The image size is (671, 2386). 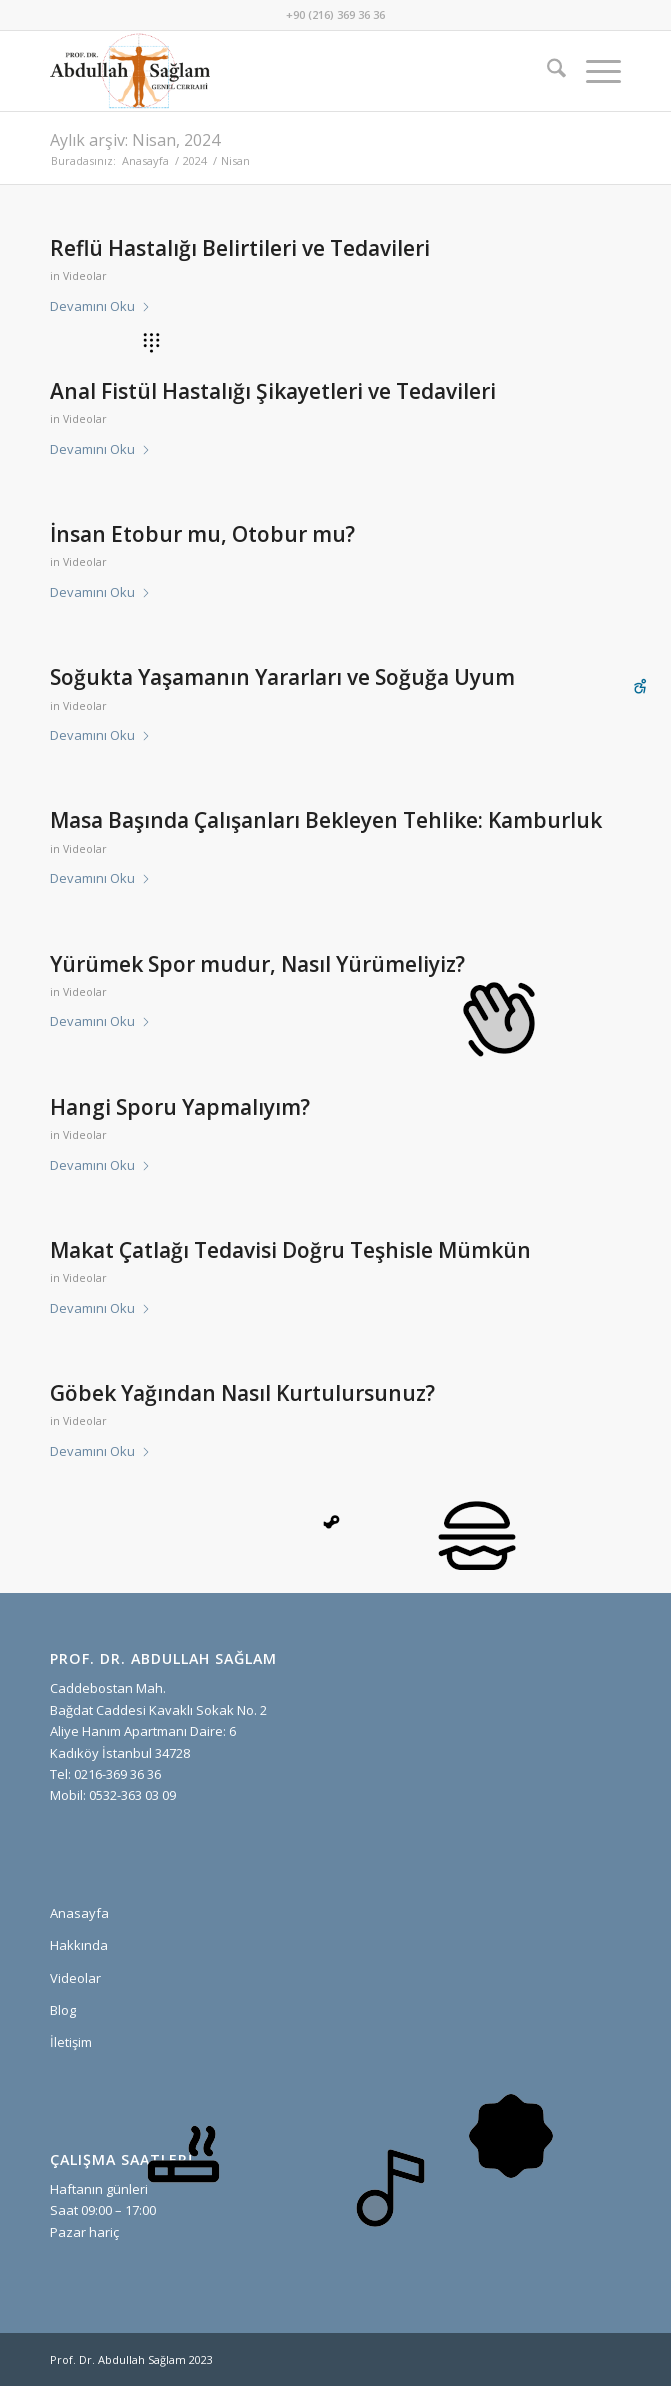 I want to click on open Steam gaming platform, so click(x=331, y=1521).